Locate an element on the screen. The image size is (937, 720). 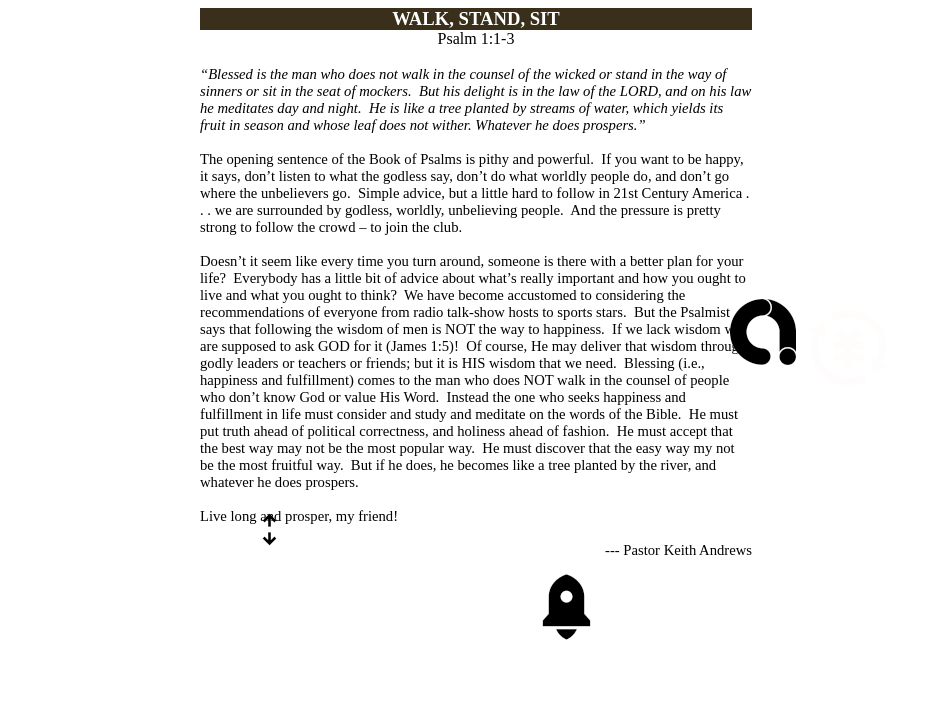
expand content vertically is located at coordinates (269, 529).